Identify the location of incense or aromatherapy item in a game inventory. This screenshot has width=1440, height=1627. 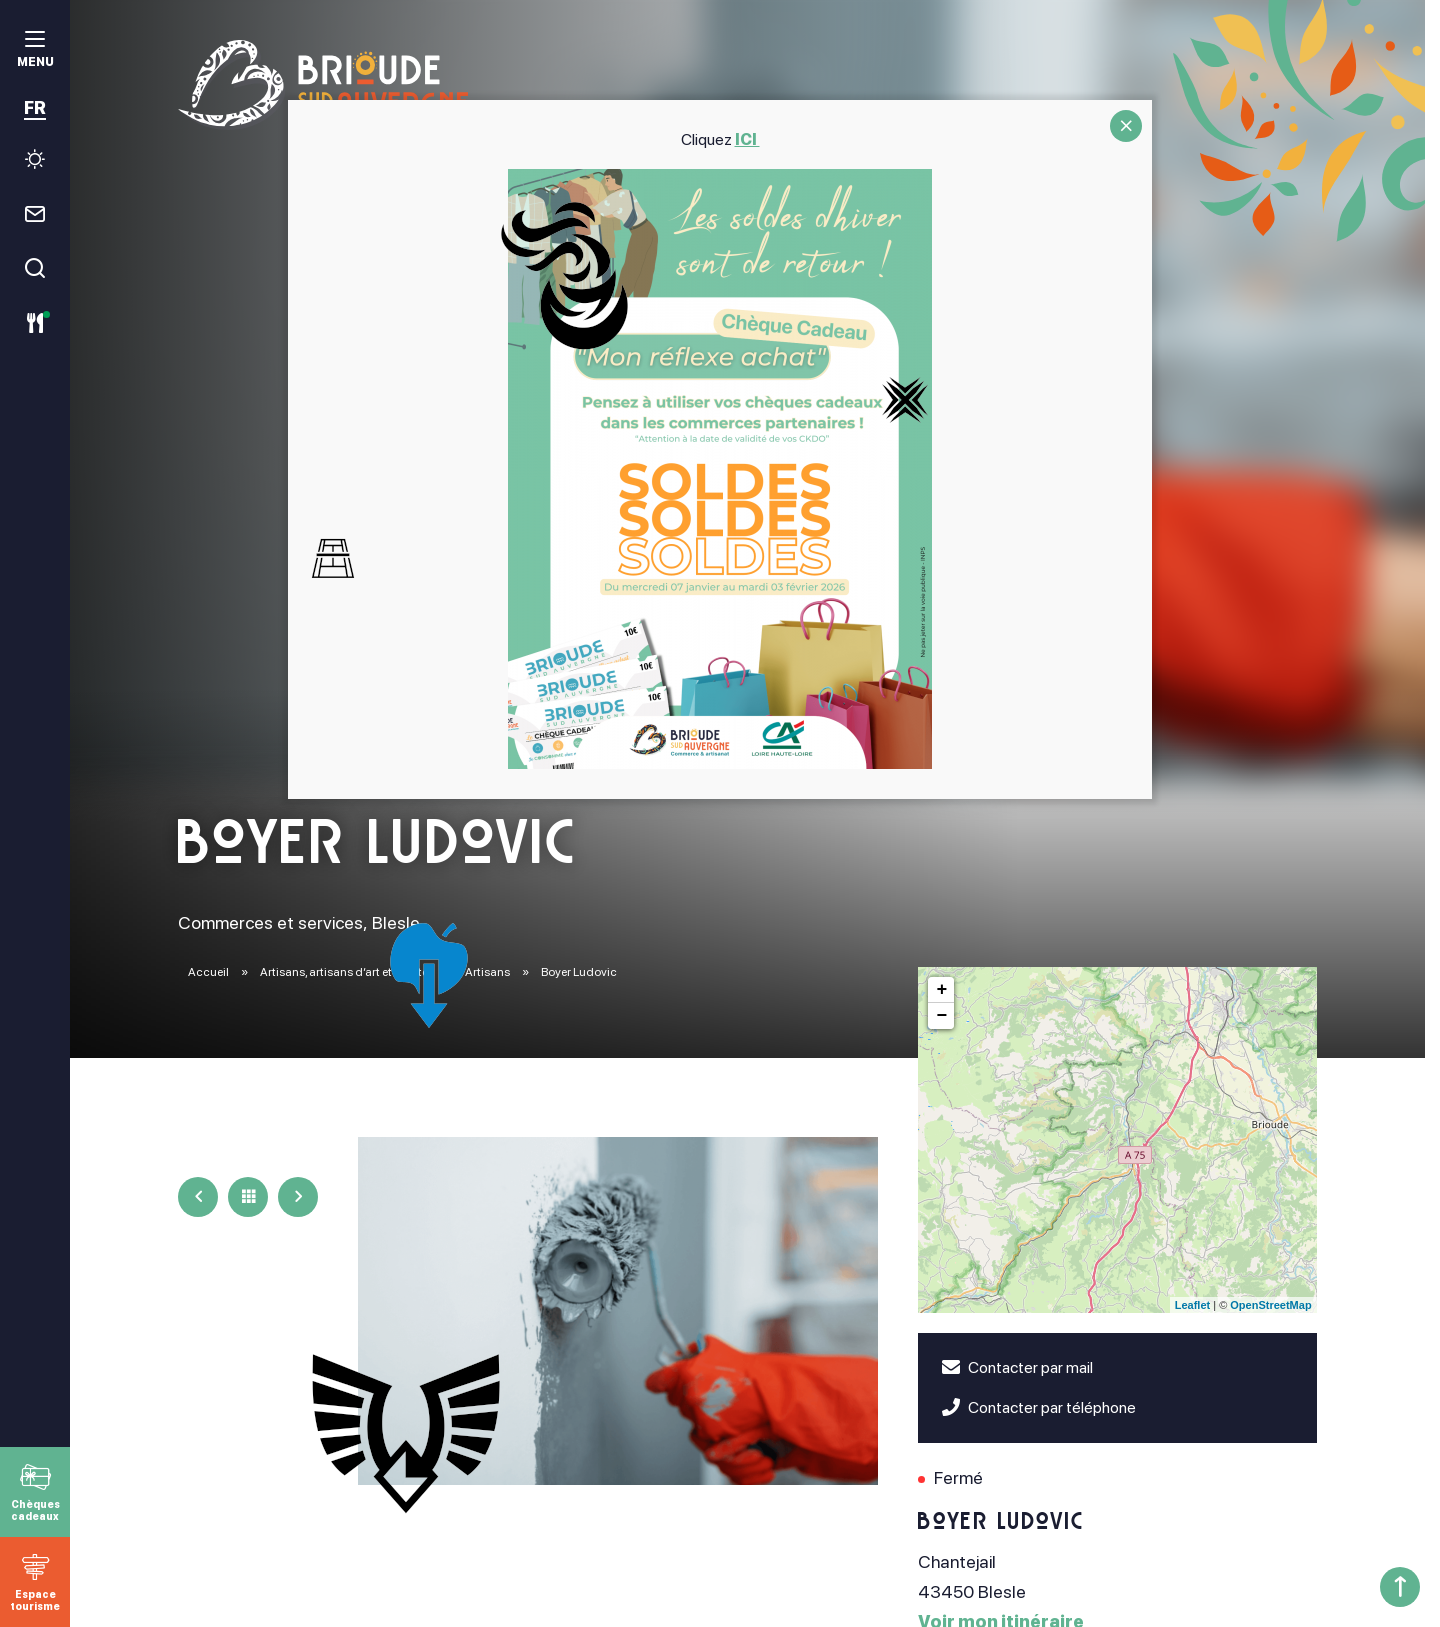
(570, 276).